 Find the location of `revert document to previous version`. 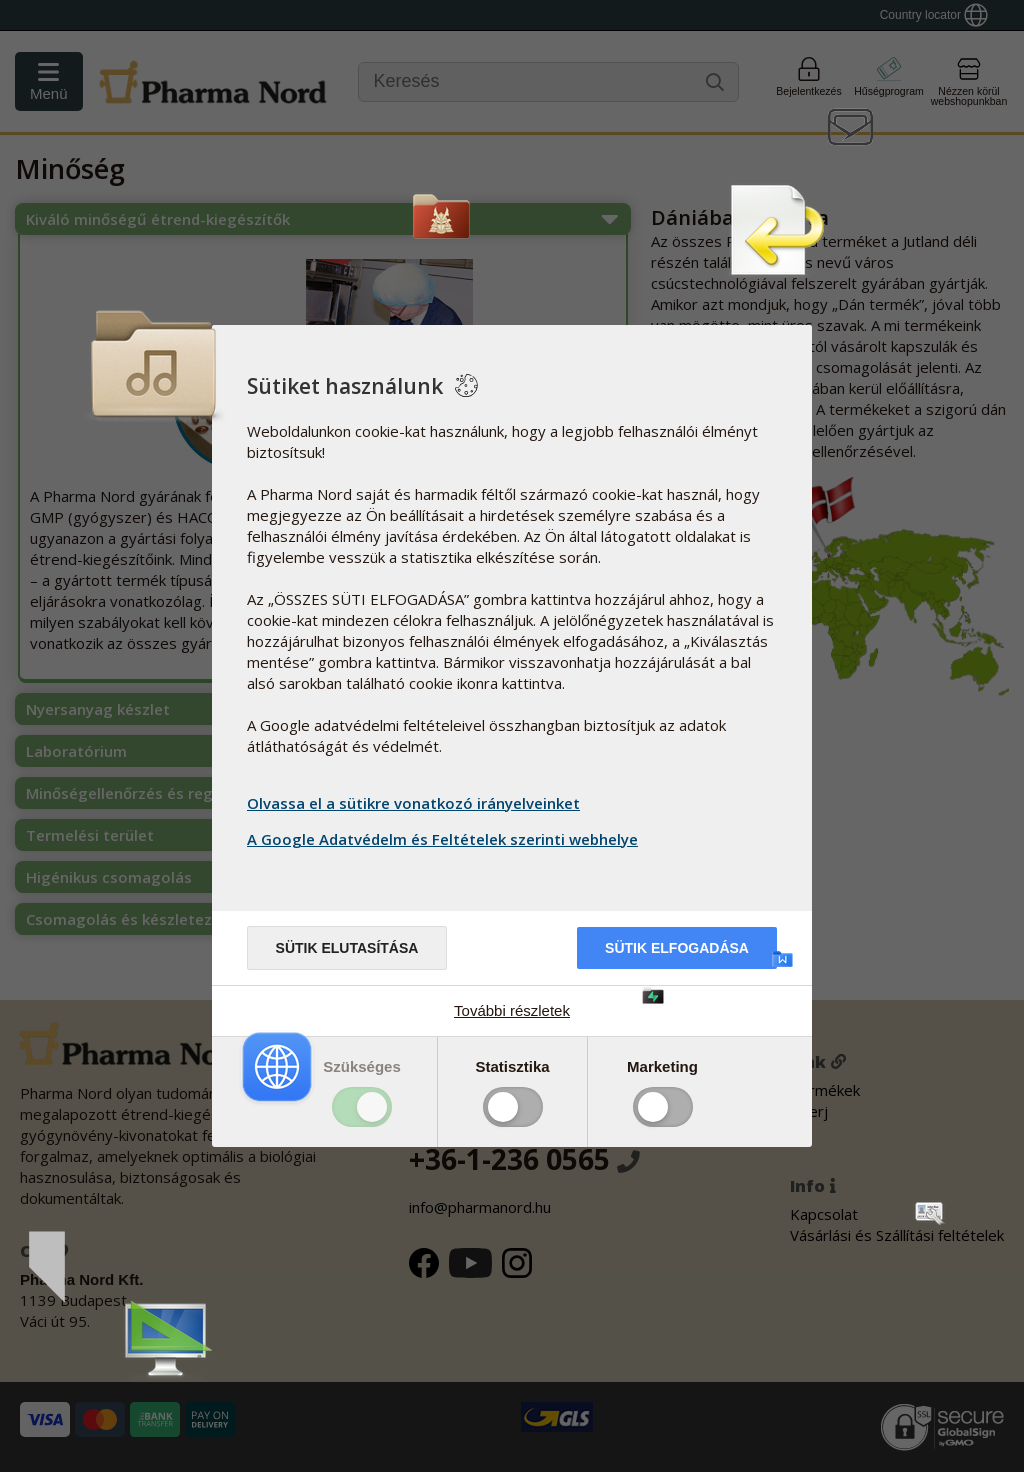

revert document to previous version is located at coordinates (773, 230).